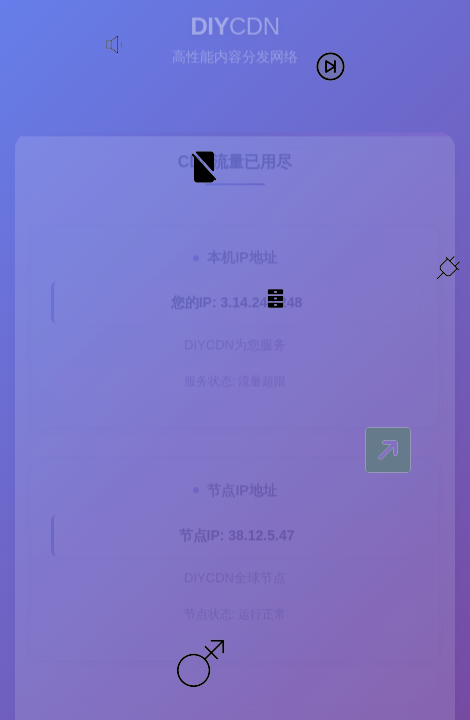 The width and height of the screenshot is (470, 720). Describe the element at coordinates (448, 268) in the screenshot. I see `connect to a power source` at that location.